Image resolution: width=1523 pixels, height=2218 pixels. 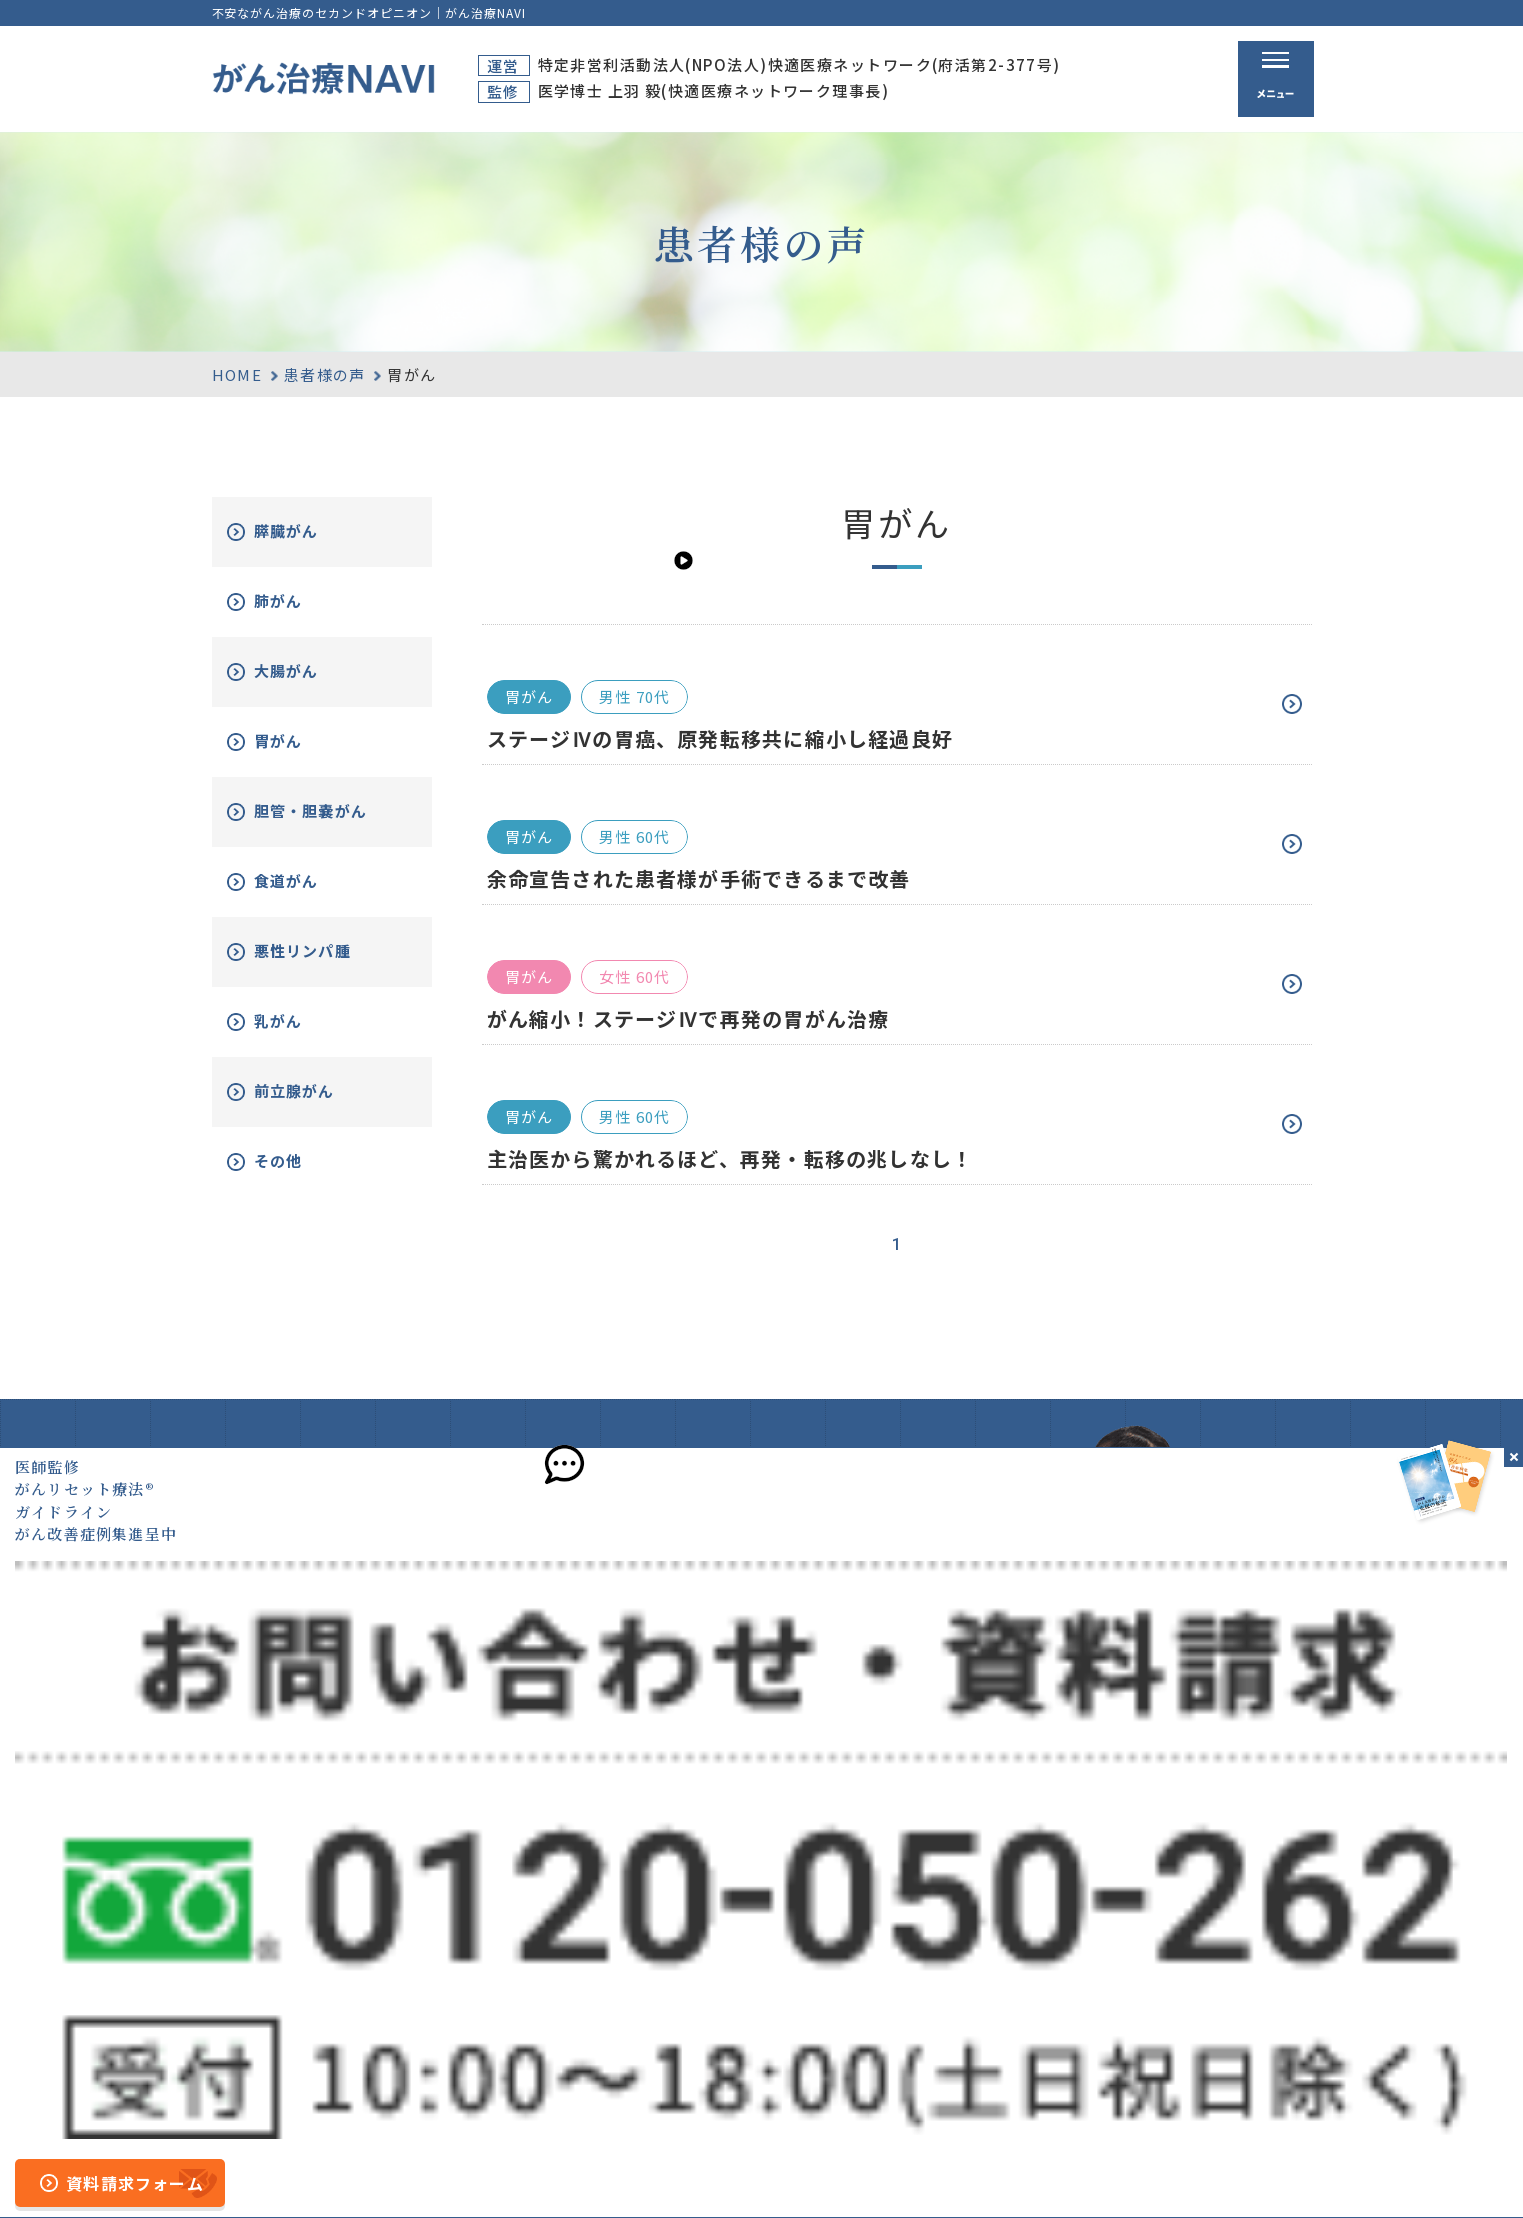 I want to click on open chat or messaging, so click(x=564, y=1464).